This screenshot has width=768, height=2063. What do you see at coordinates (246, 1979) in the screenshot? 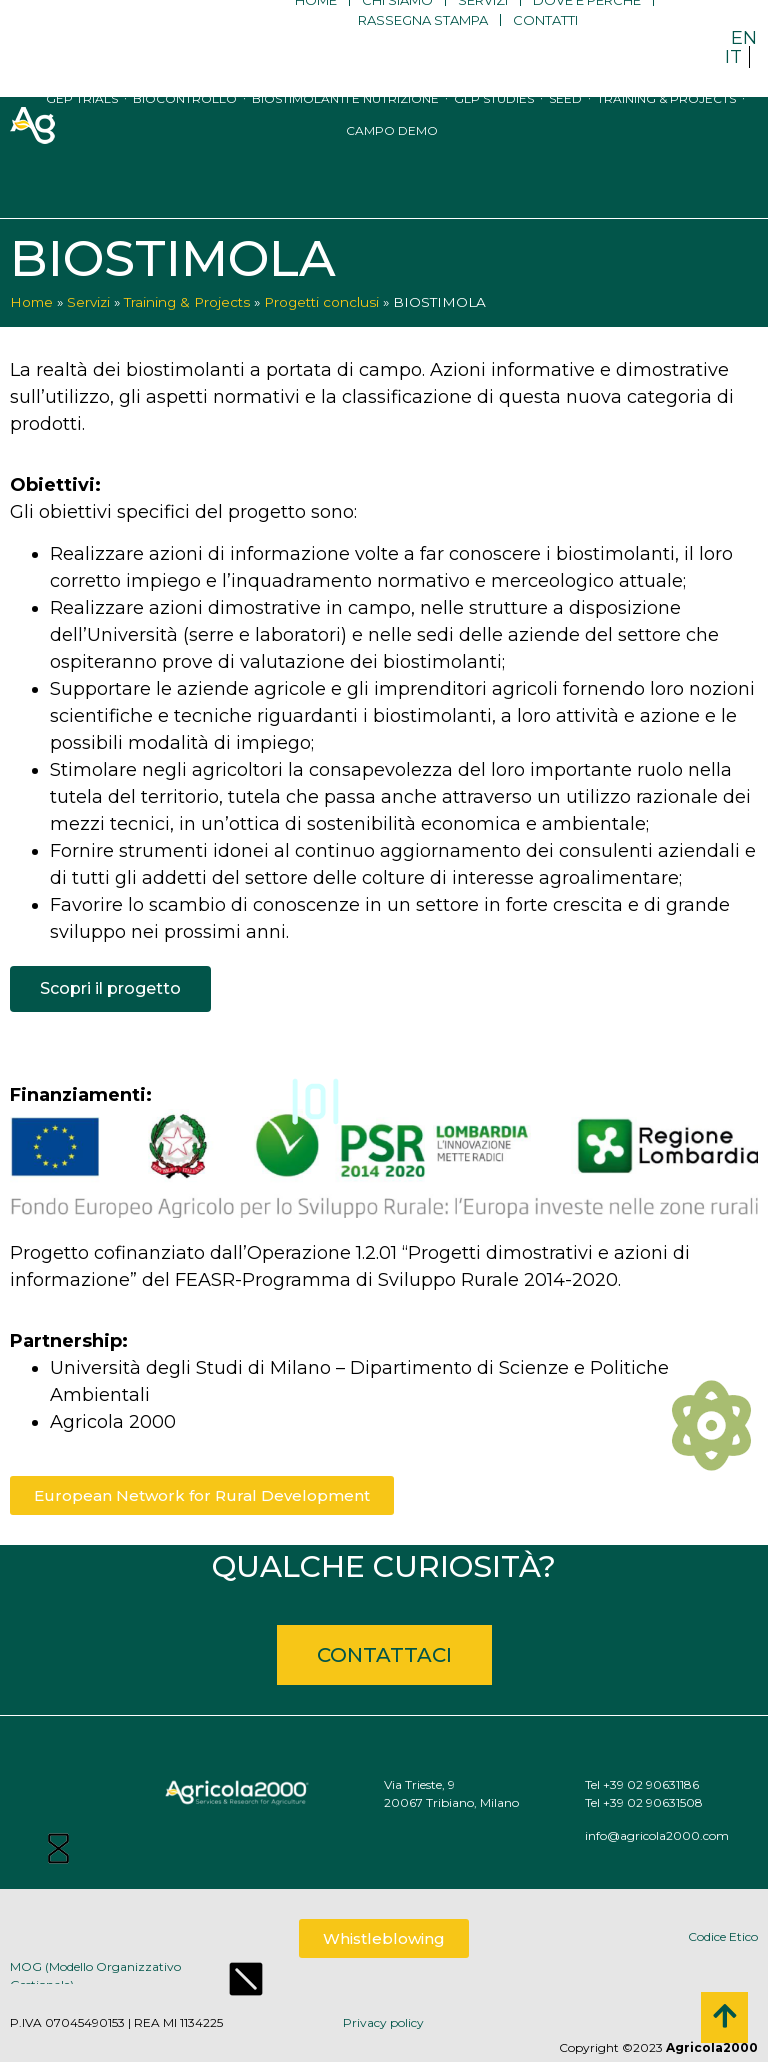
I see `placeholder for missing or unavailable image content` at bounding box center [246, 1979].